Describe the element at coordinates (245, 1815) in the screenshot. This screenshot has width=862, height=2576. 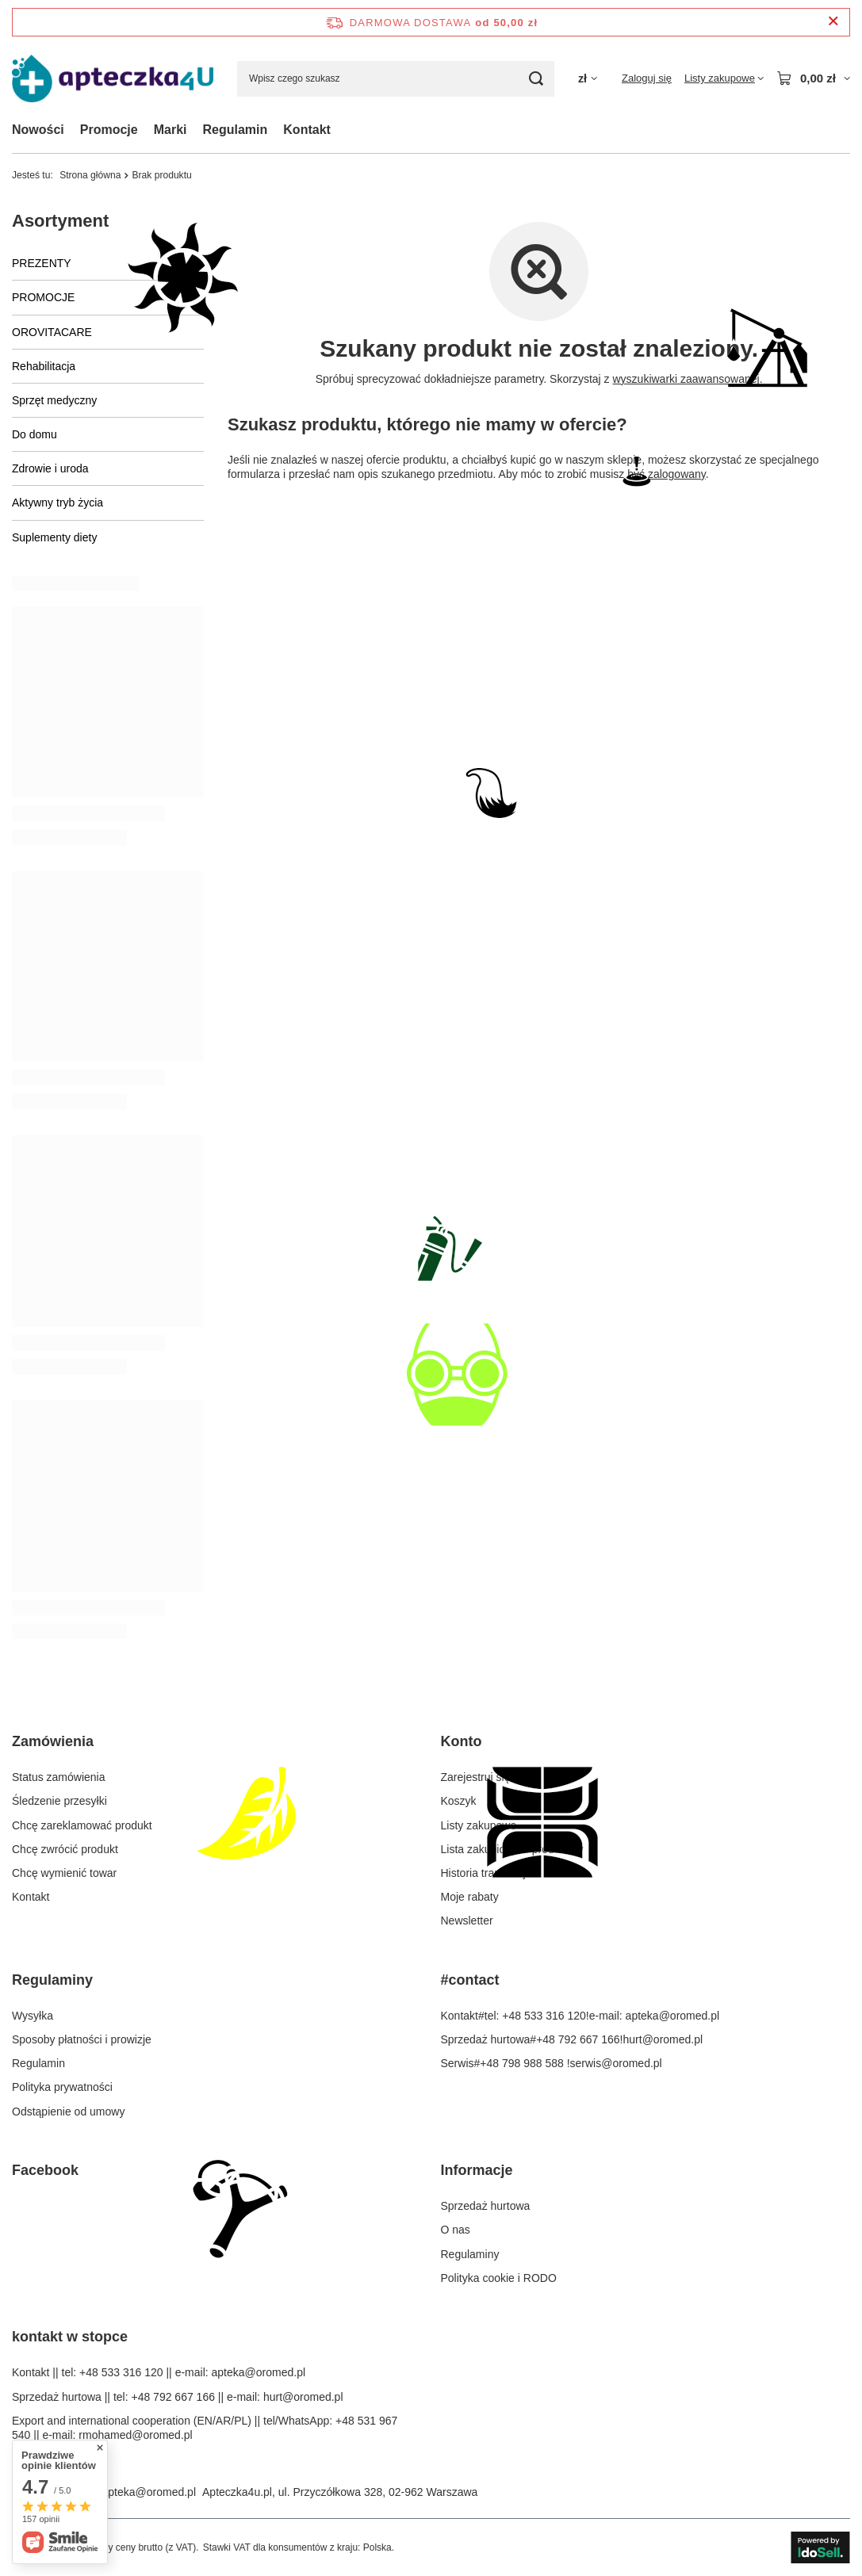
I see `indicates autumn or seasonal theme` at that location.